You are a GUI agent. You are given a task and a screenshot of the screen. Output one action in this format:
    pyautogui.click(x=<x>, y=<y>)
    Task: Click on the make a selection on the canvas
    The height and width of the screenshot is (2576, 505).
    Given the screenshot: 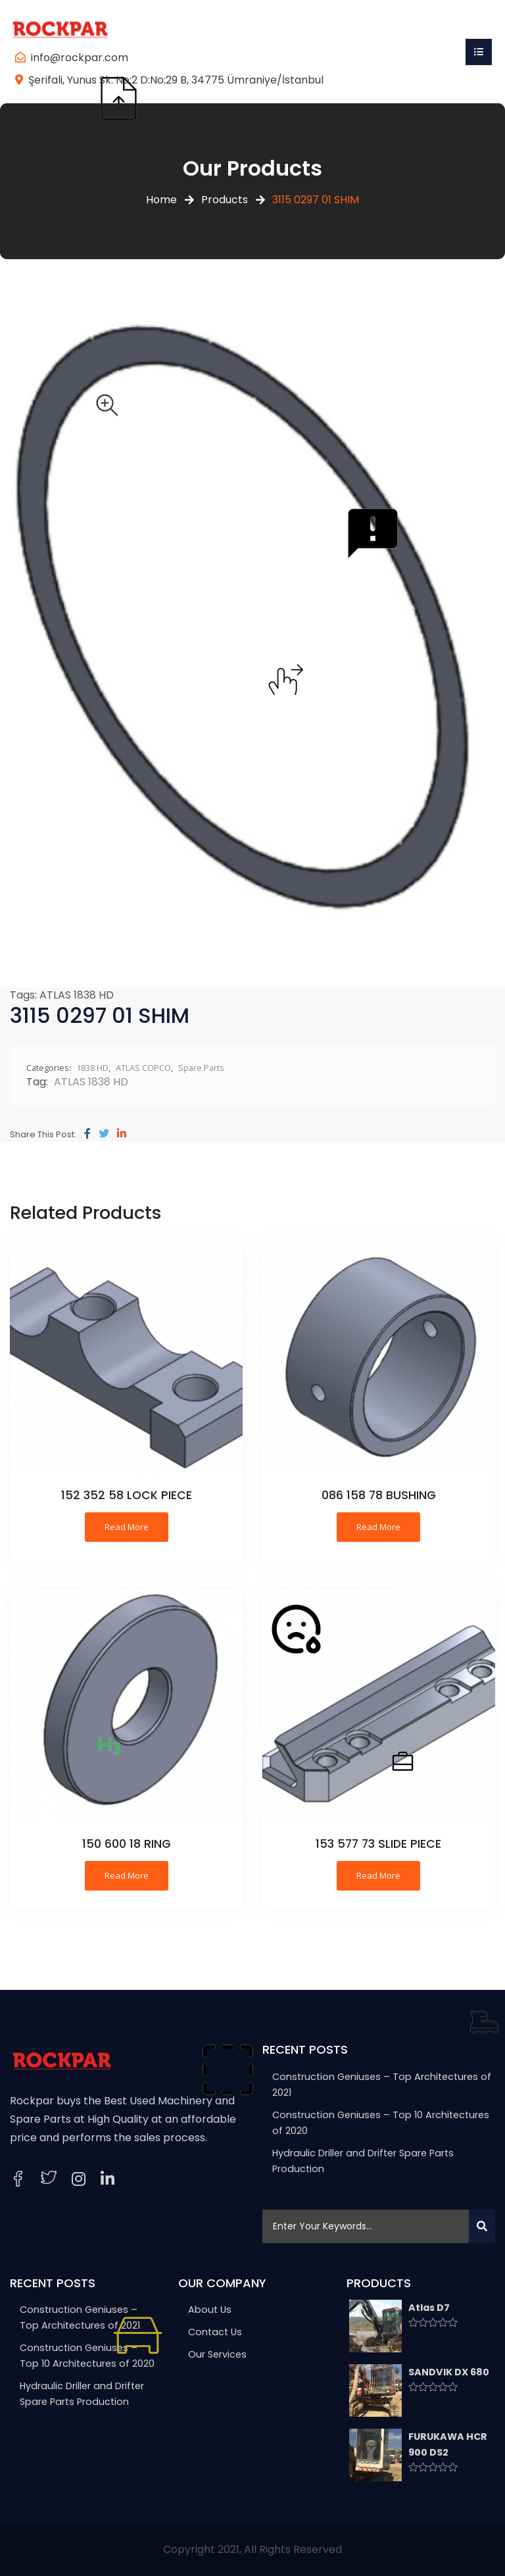 What is the action you would take?
    pyautogui.click(x=228, y=2069)
    